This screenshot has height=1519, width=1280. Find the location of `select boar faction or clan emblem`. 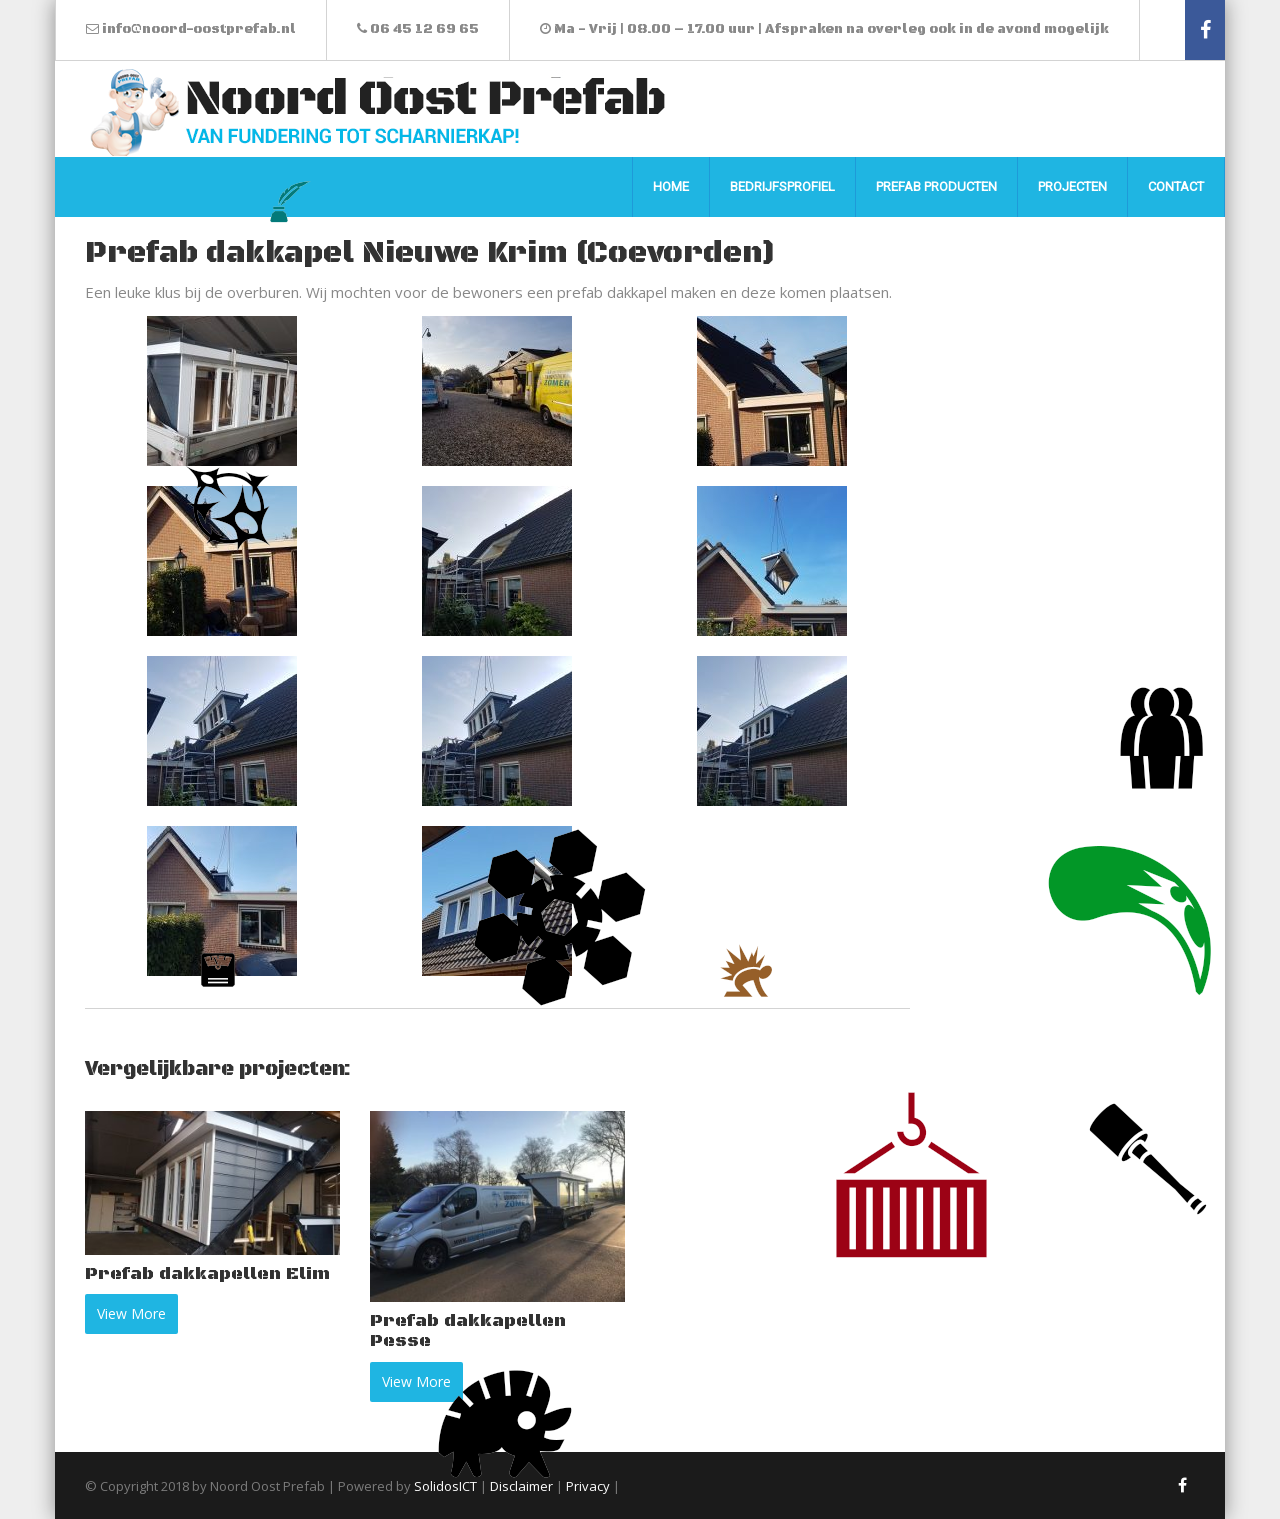

select boar faction or clan emblem is located at coordinates (505, 1424).